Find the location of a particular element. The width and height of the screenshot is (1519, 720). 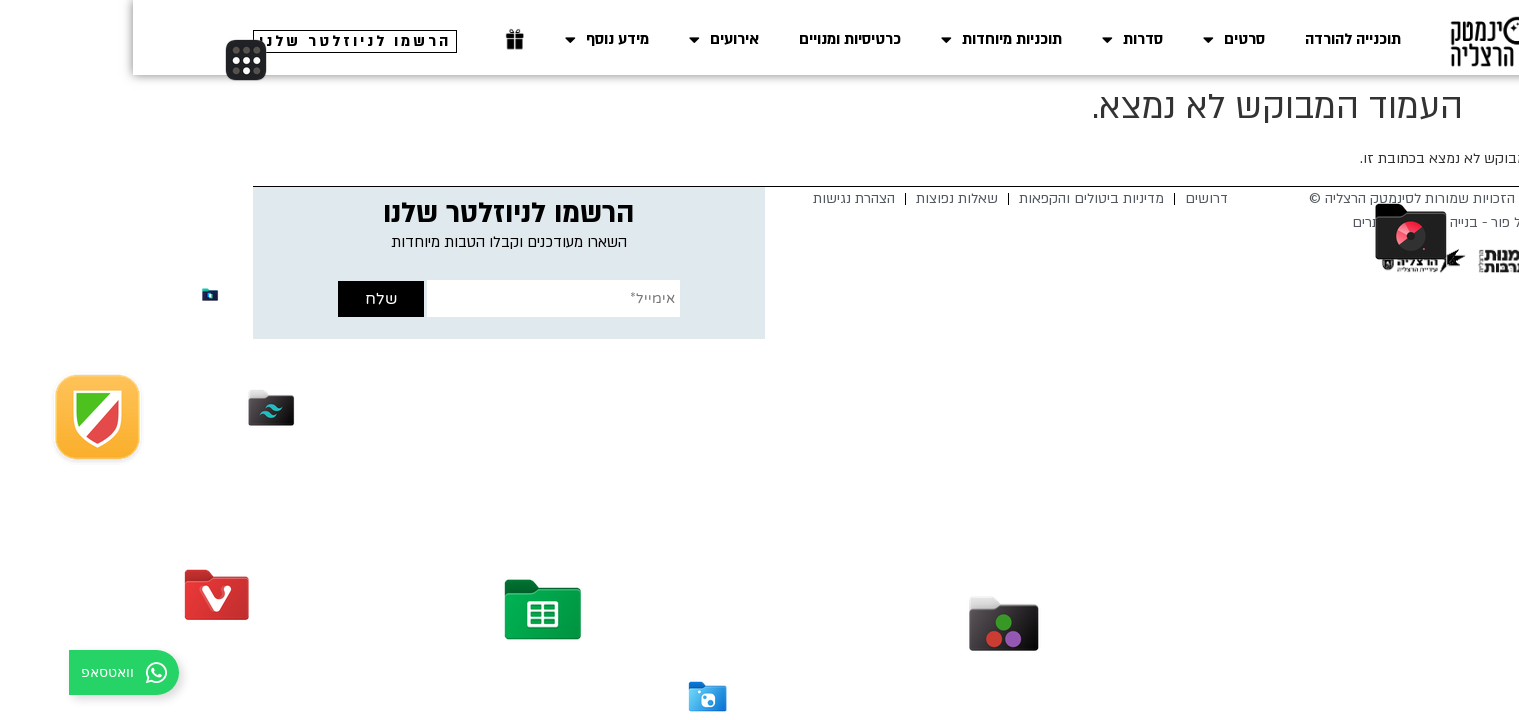

folder containing tailwind css files is located at coordinates (271, 409).